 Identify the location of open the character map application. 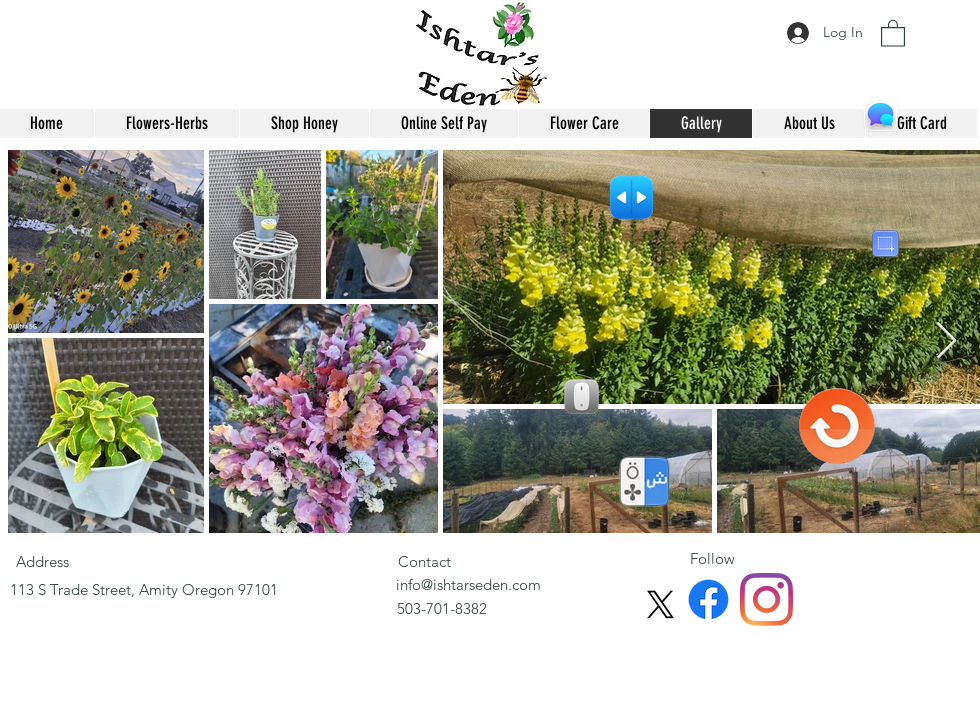
(644, 481).